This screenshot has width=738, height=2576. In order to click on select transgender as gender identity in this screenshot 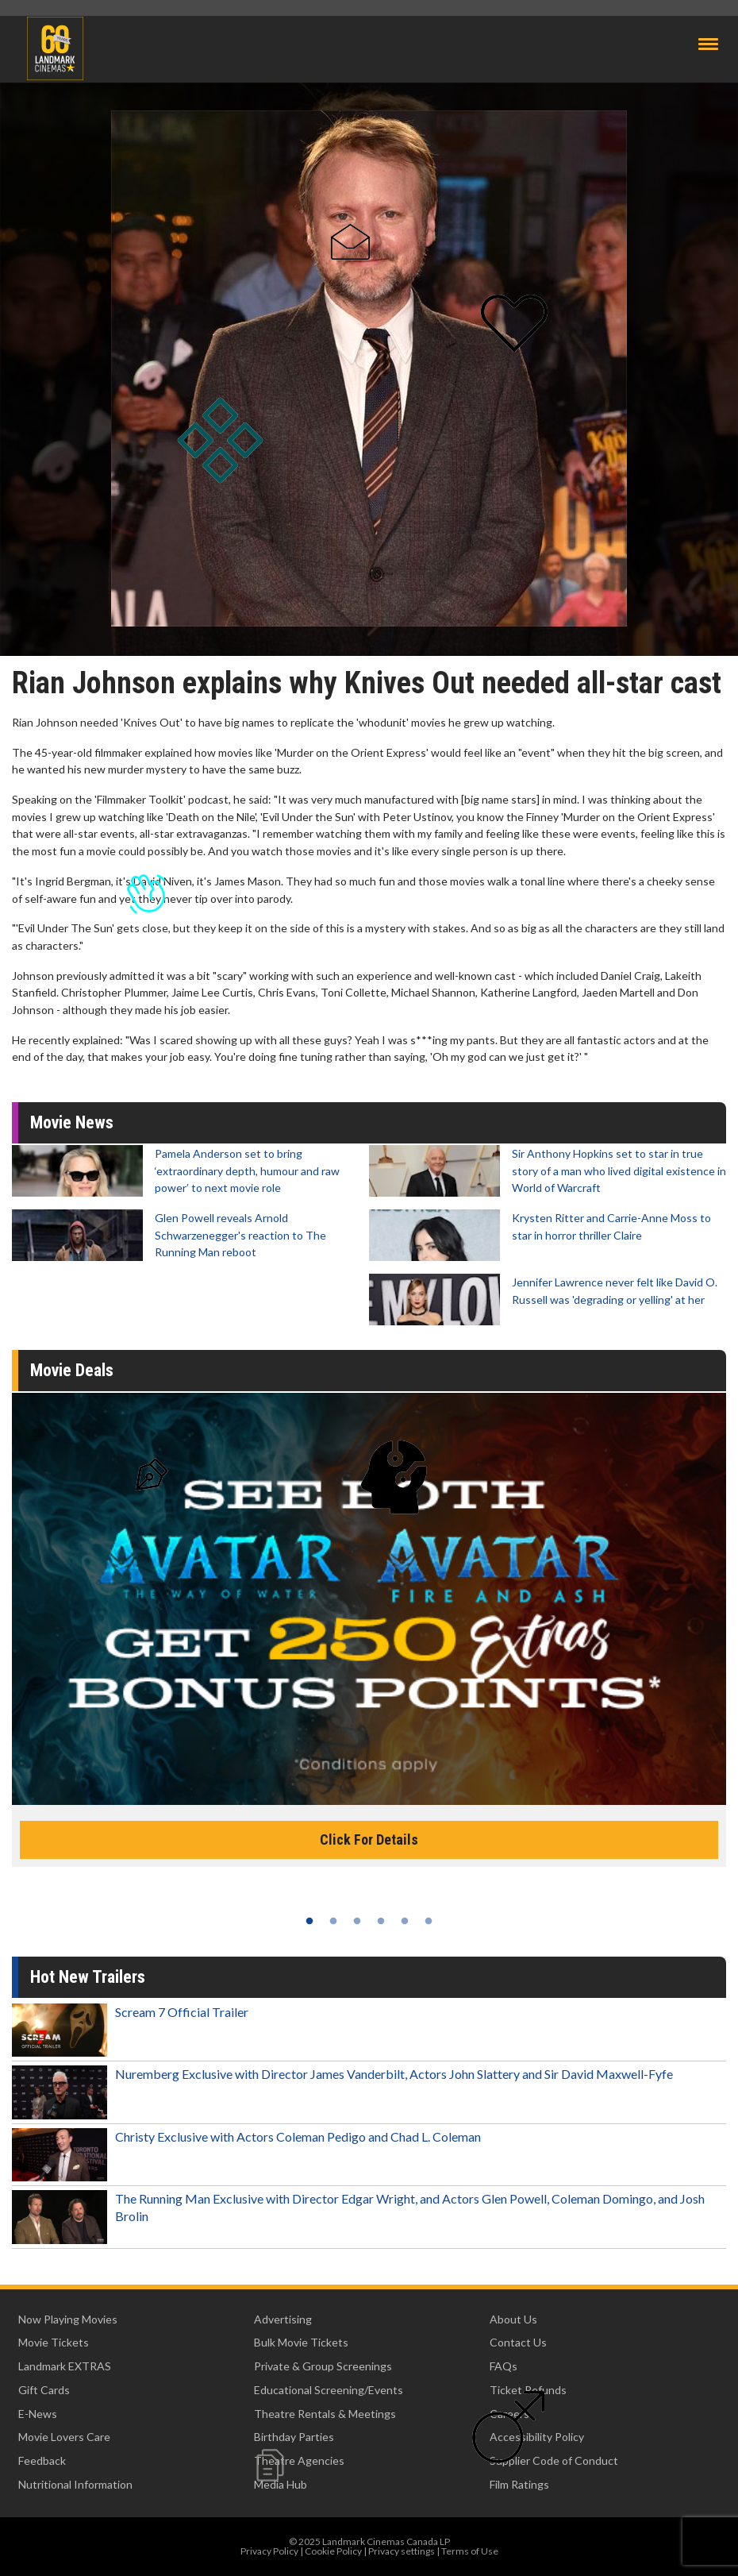, I will do `click(509, 2425)`.